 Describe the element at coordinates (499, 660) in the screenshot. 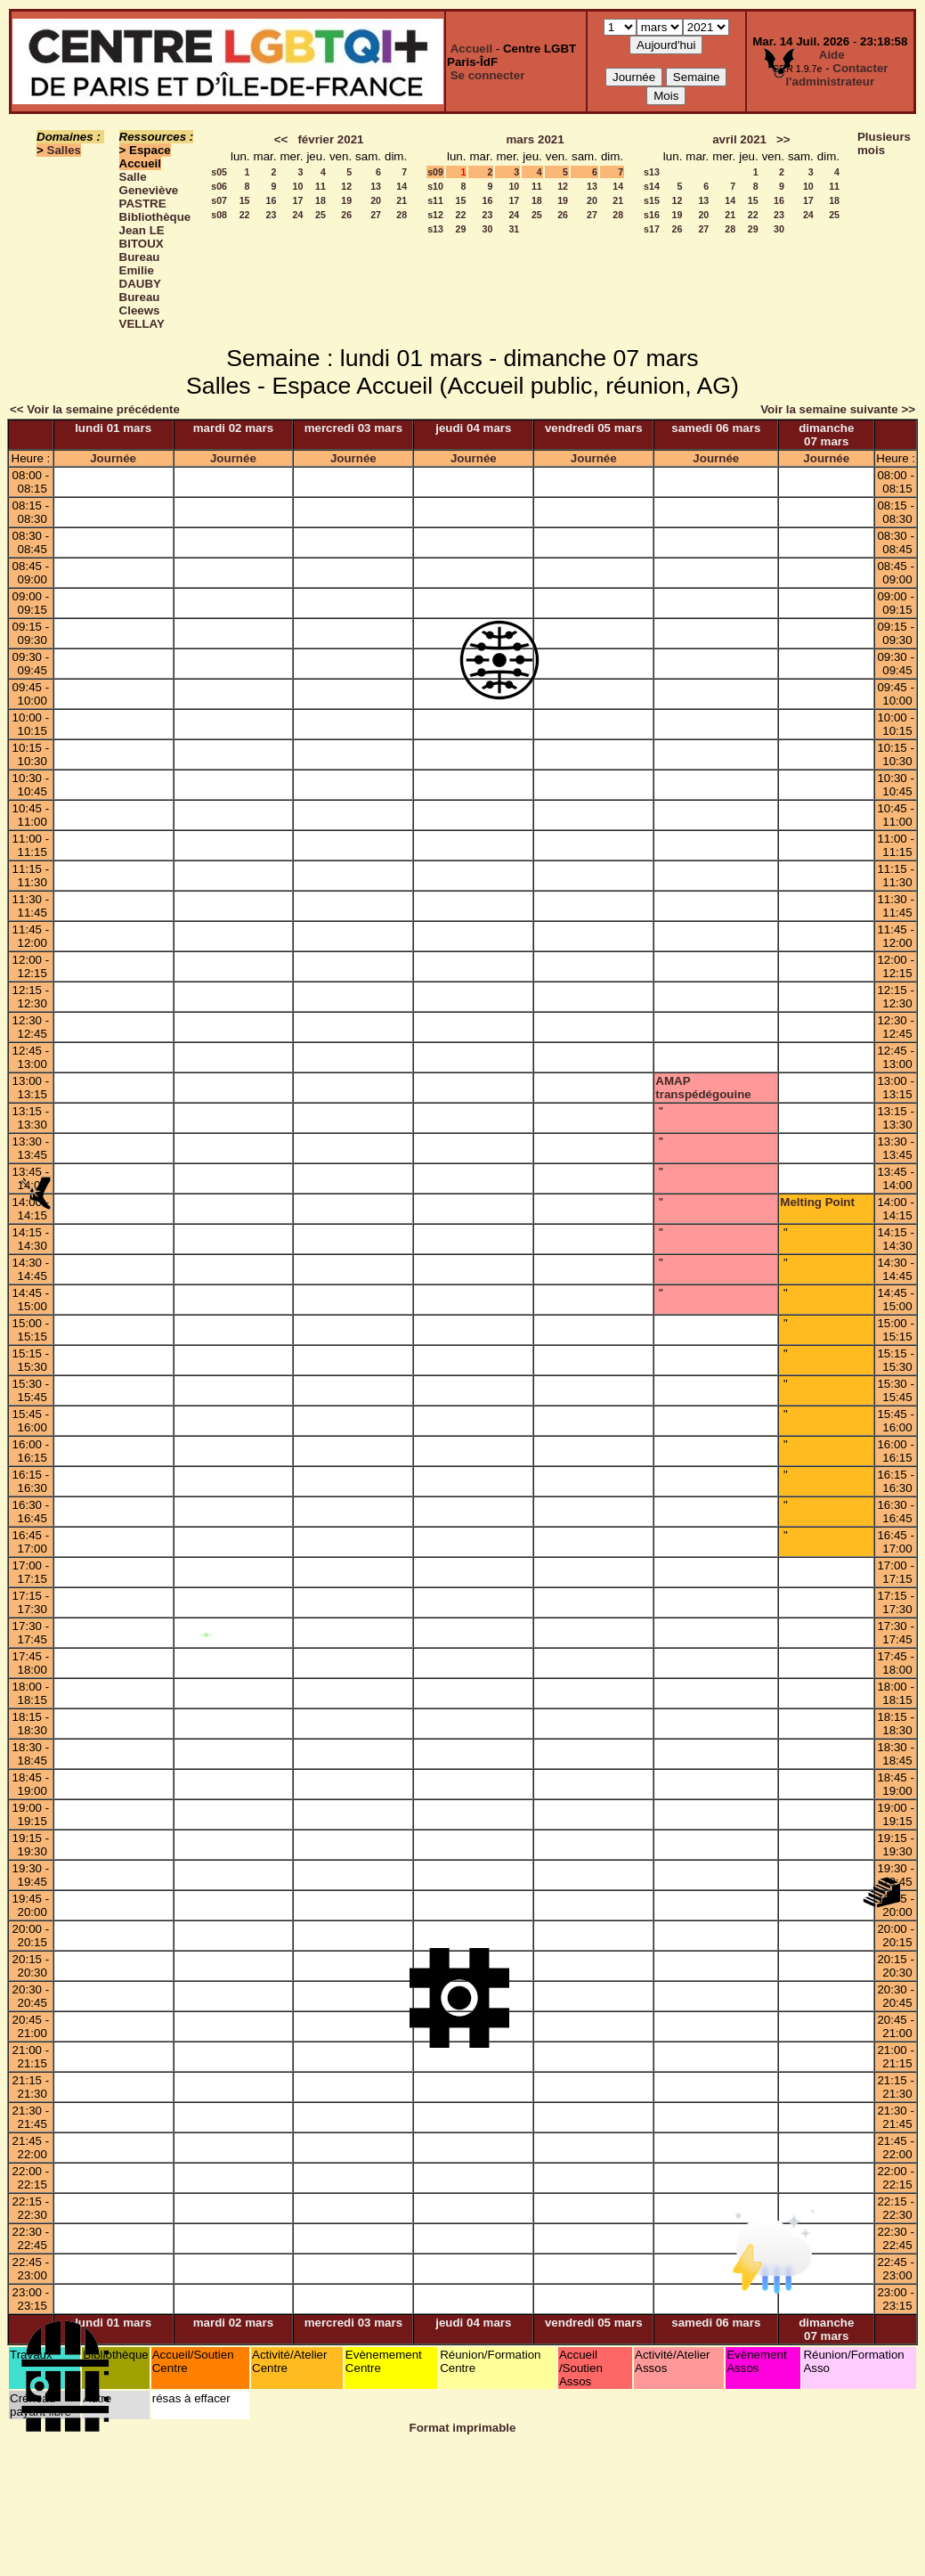

I see `access cage or enclosure settings in a game` at that location.